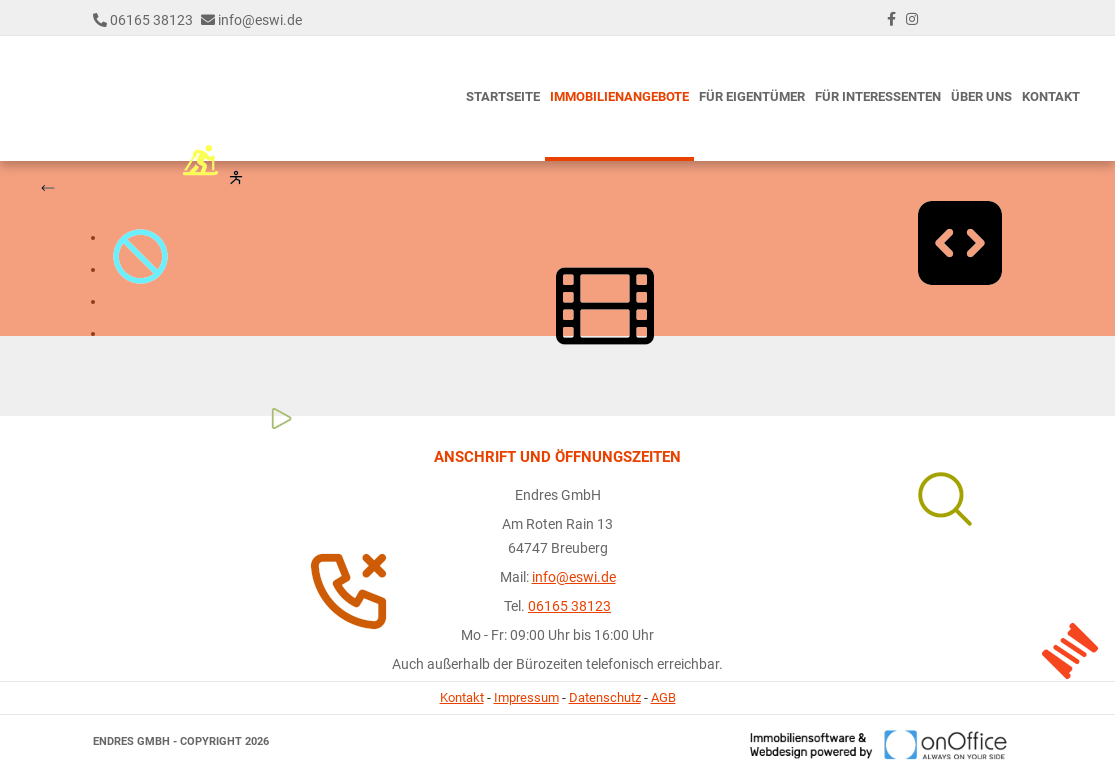  Describe the element at coordinates (605, 306) in the screenshot. I see `view video or film content` at that location.